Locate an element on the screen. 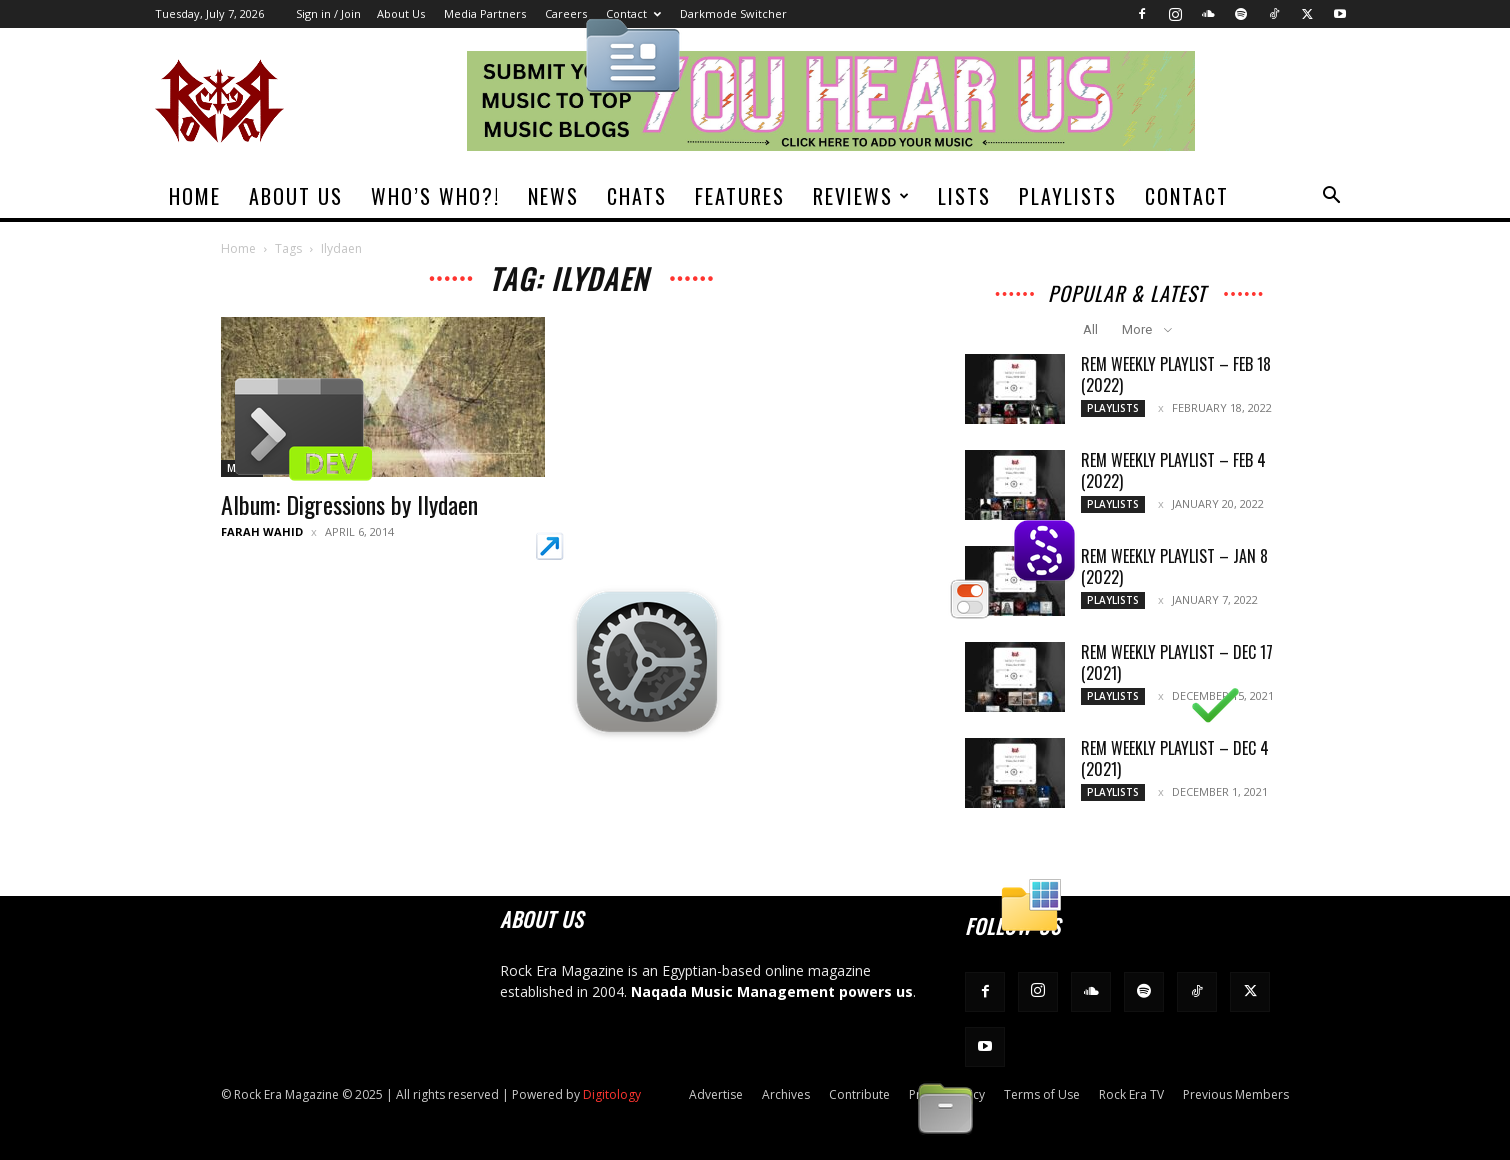 Image resolution: width=1510 pixels, height=1160 pixels. open the developer terminal application is located at coordinates (303, 426).